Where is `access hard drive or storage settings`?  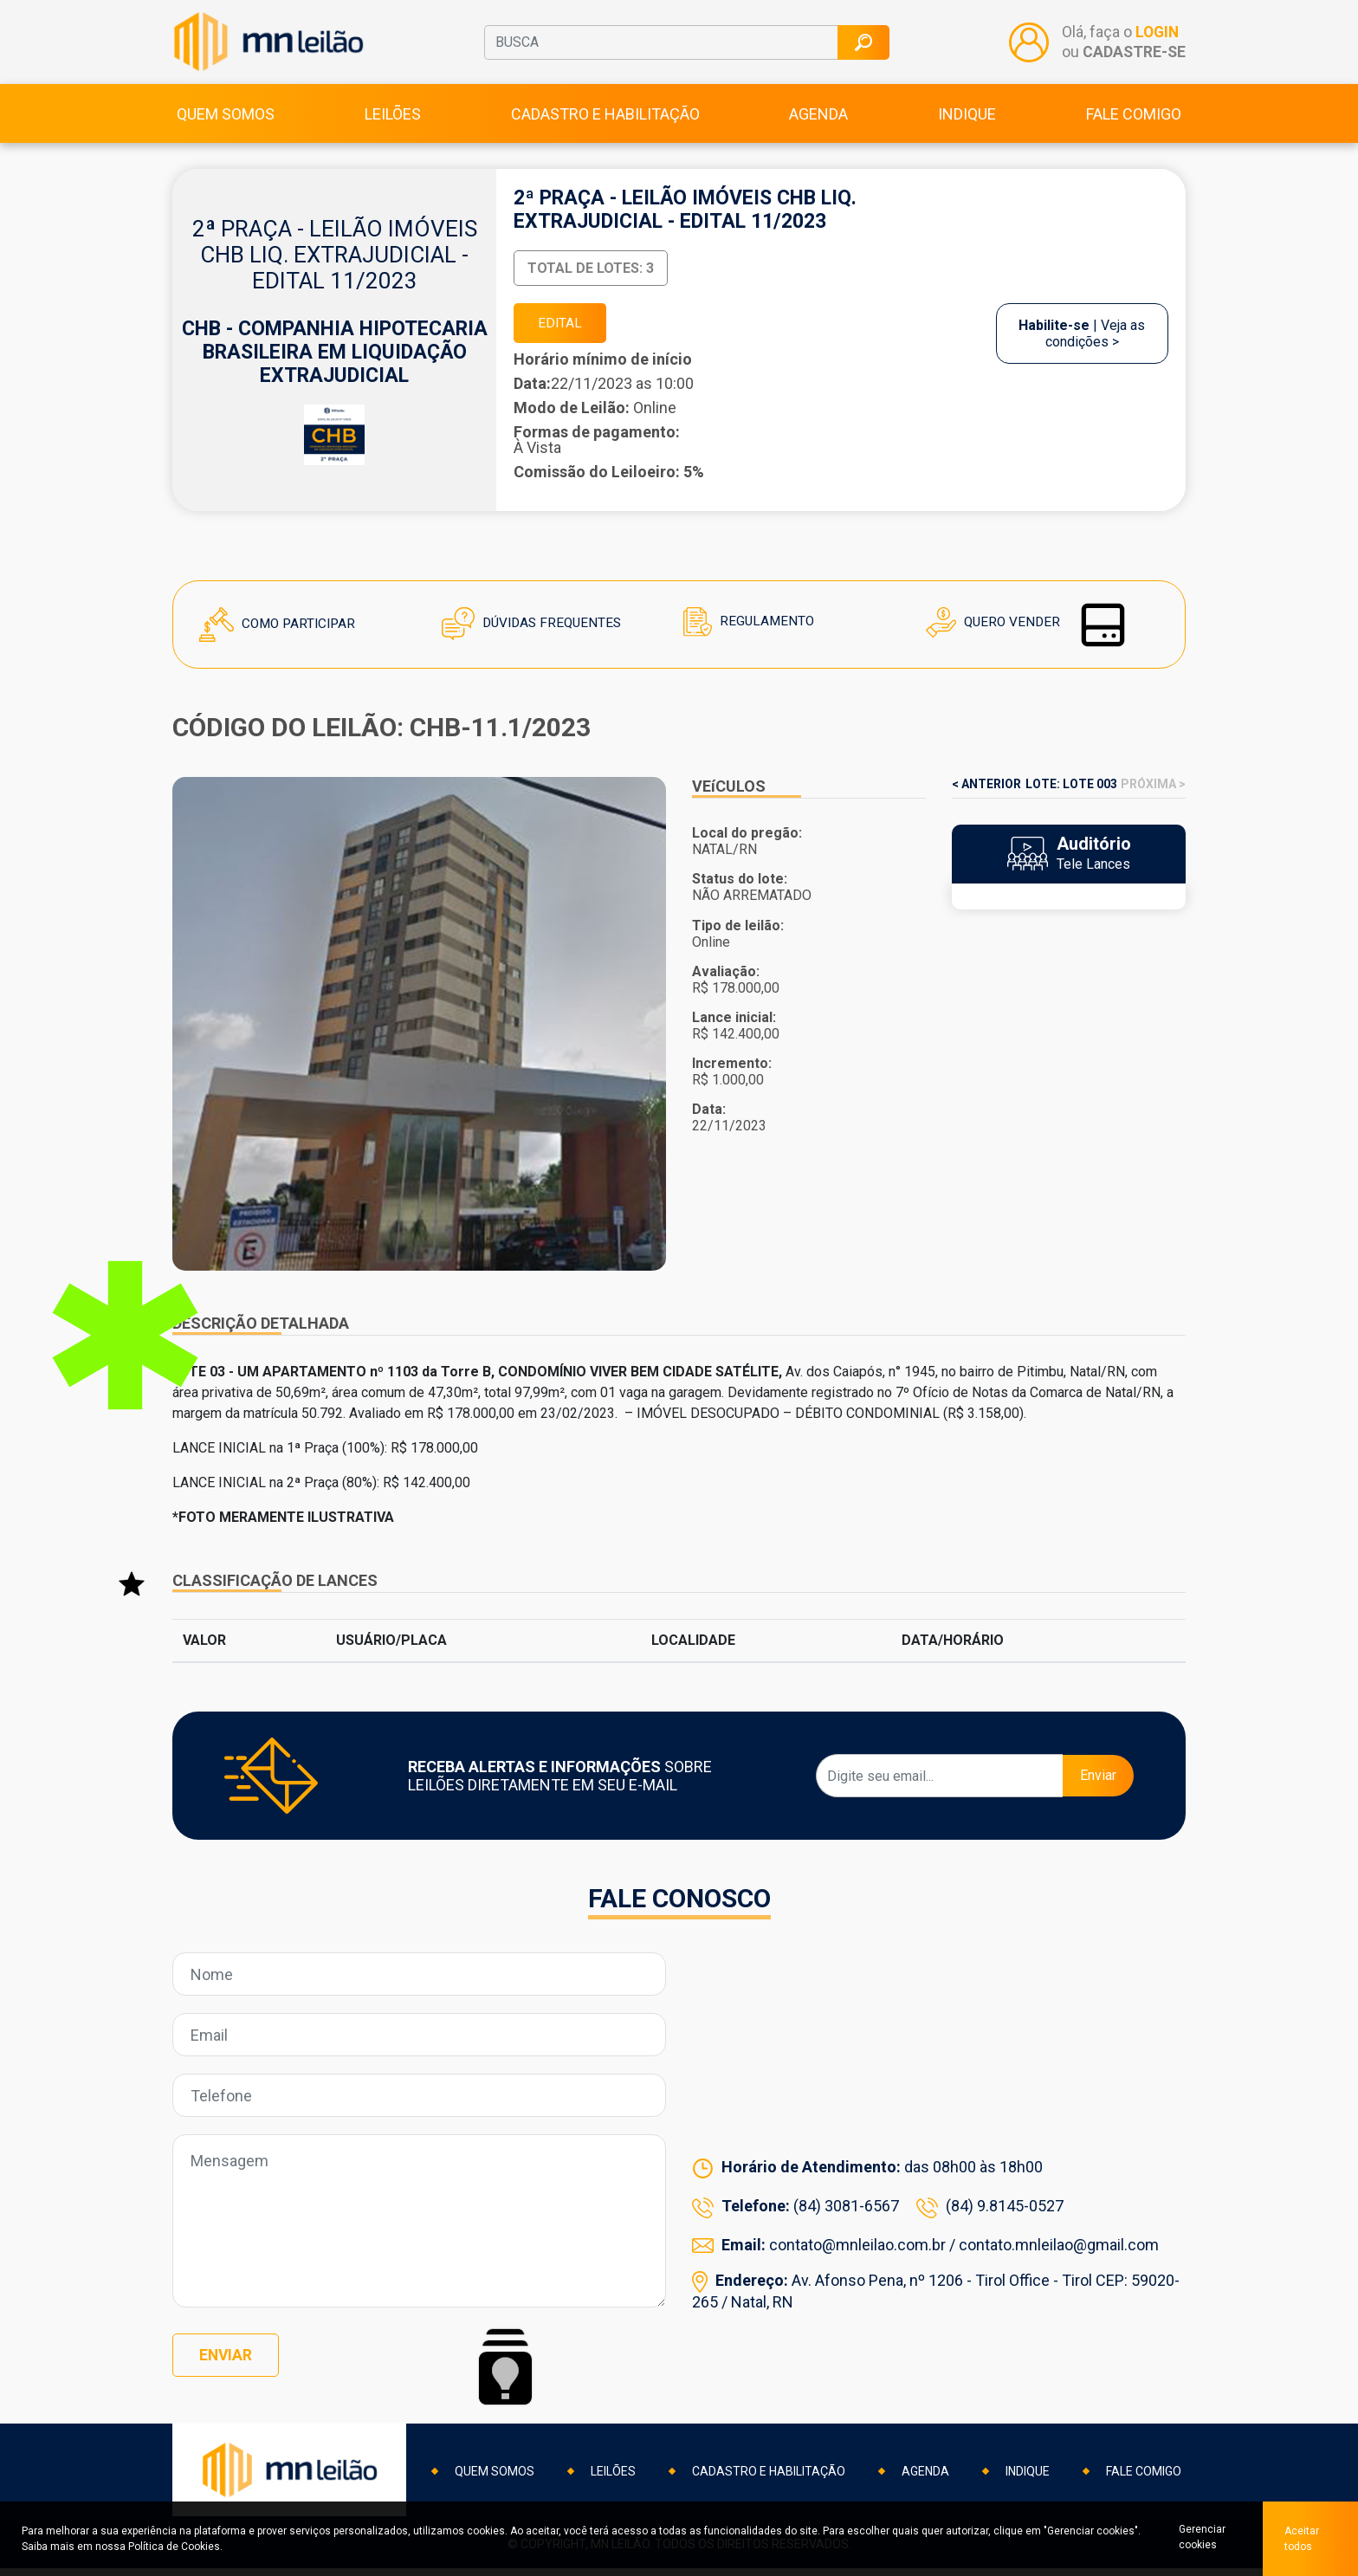
access hard drive or storage settings is located at coordinates (1103, 625).